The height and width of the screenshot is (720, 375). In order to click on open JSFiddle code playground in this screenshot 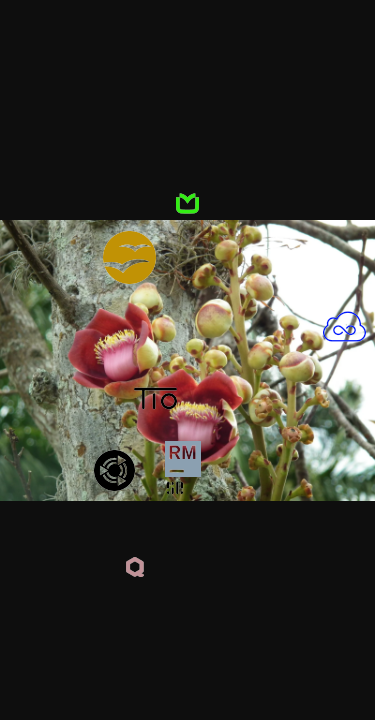, I will do `click(344, 326)`.